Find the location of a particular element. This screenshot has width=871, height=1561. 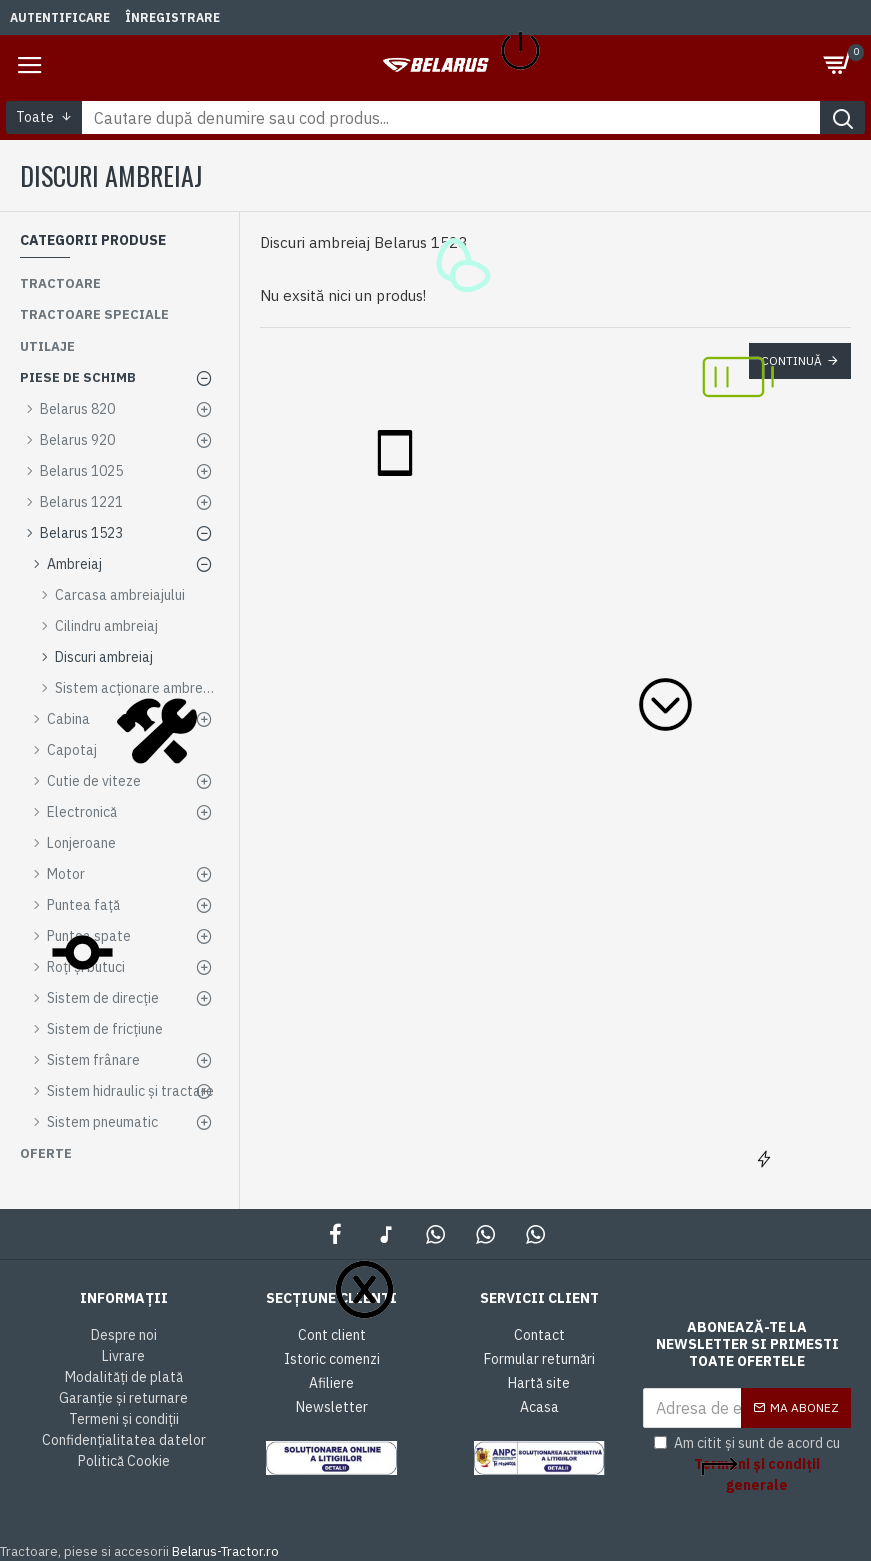

toggle flash on for camera is located at coordinates (764, 1159).